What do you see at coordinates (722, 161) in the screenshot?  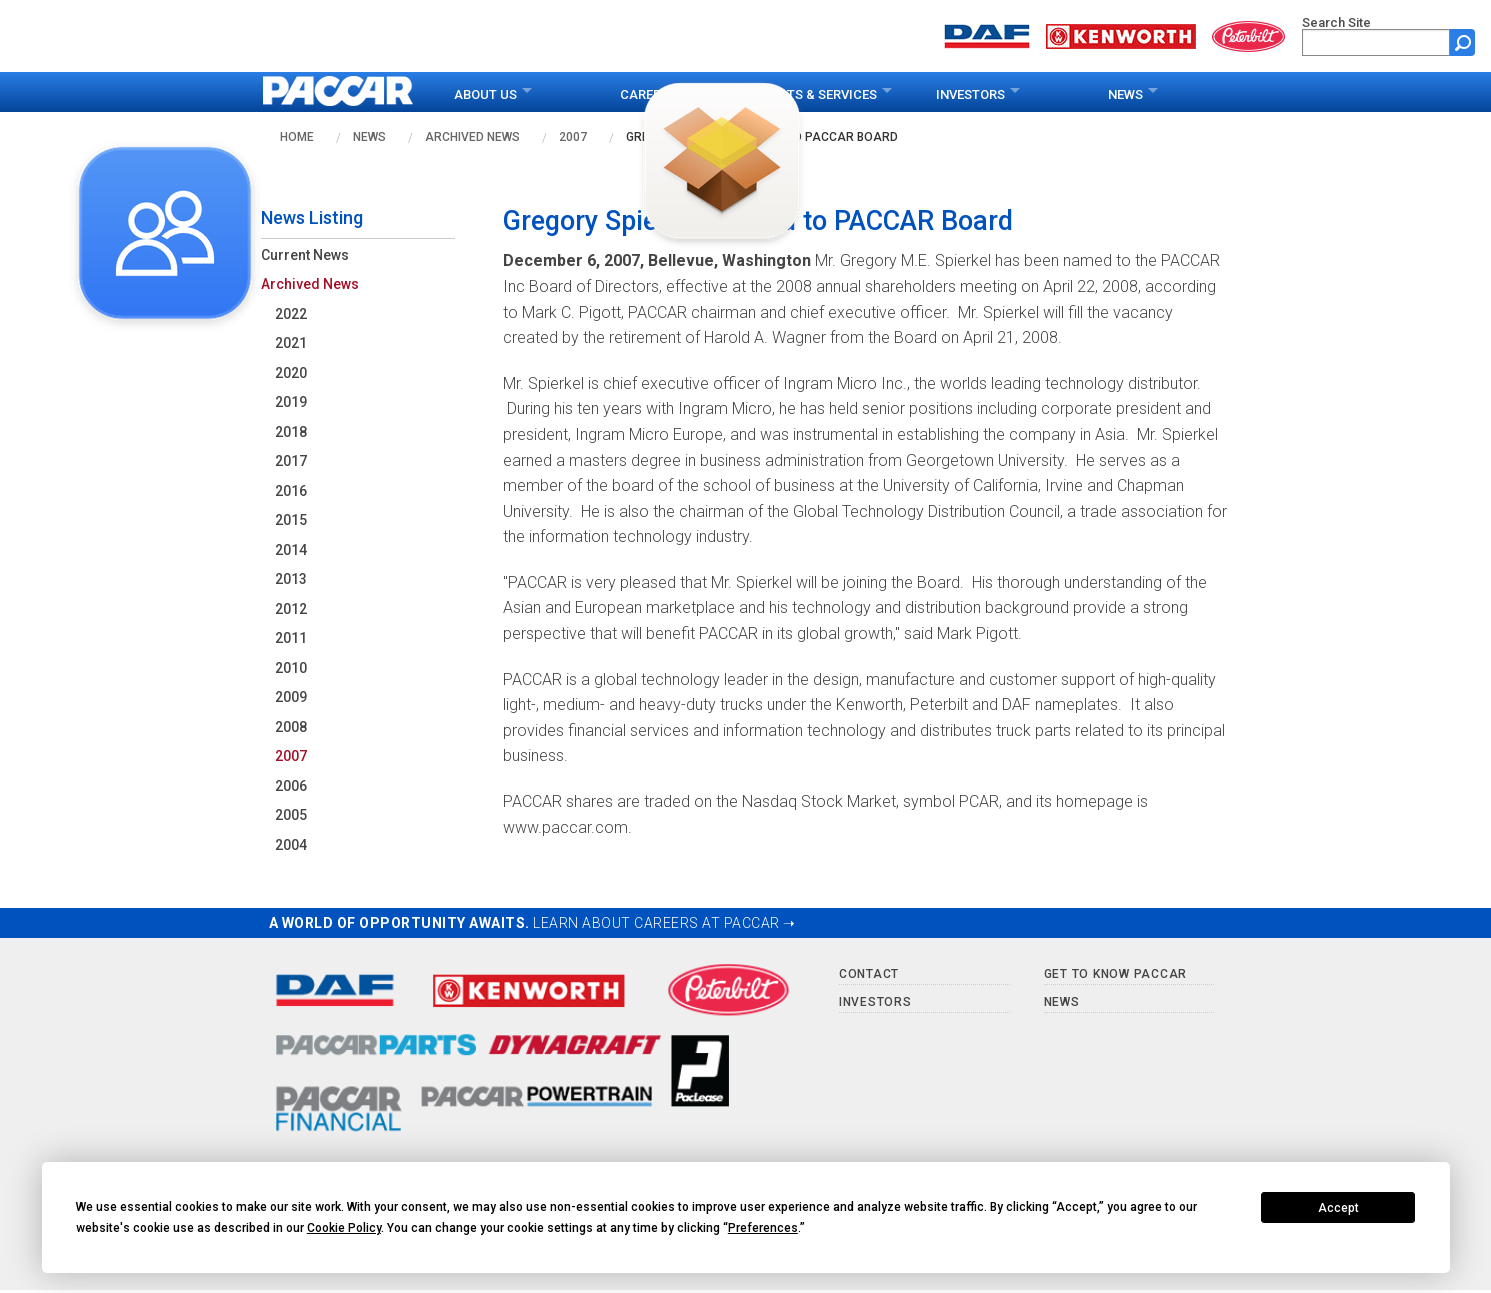 I see `open gdebi package installer` at bounding box center [722, 161].